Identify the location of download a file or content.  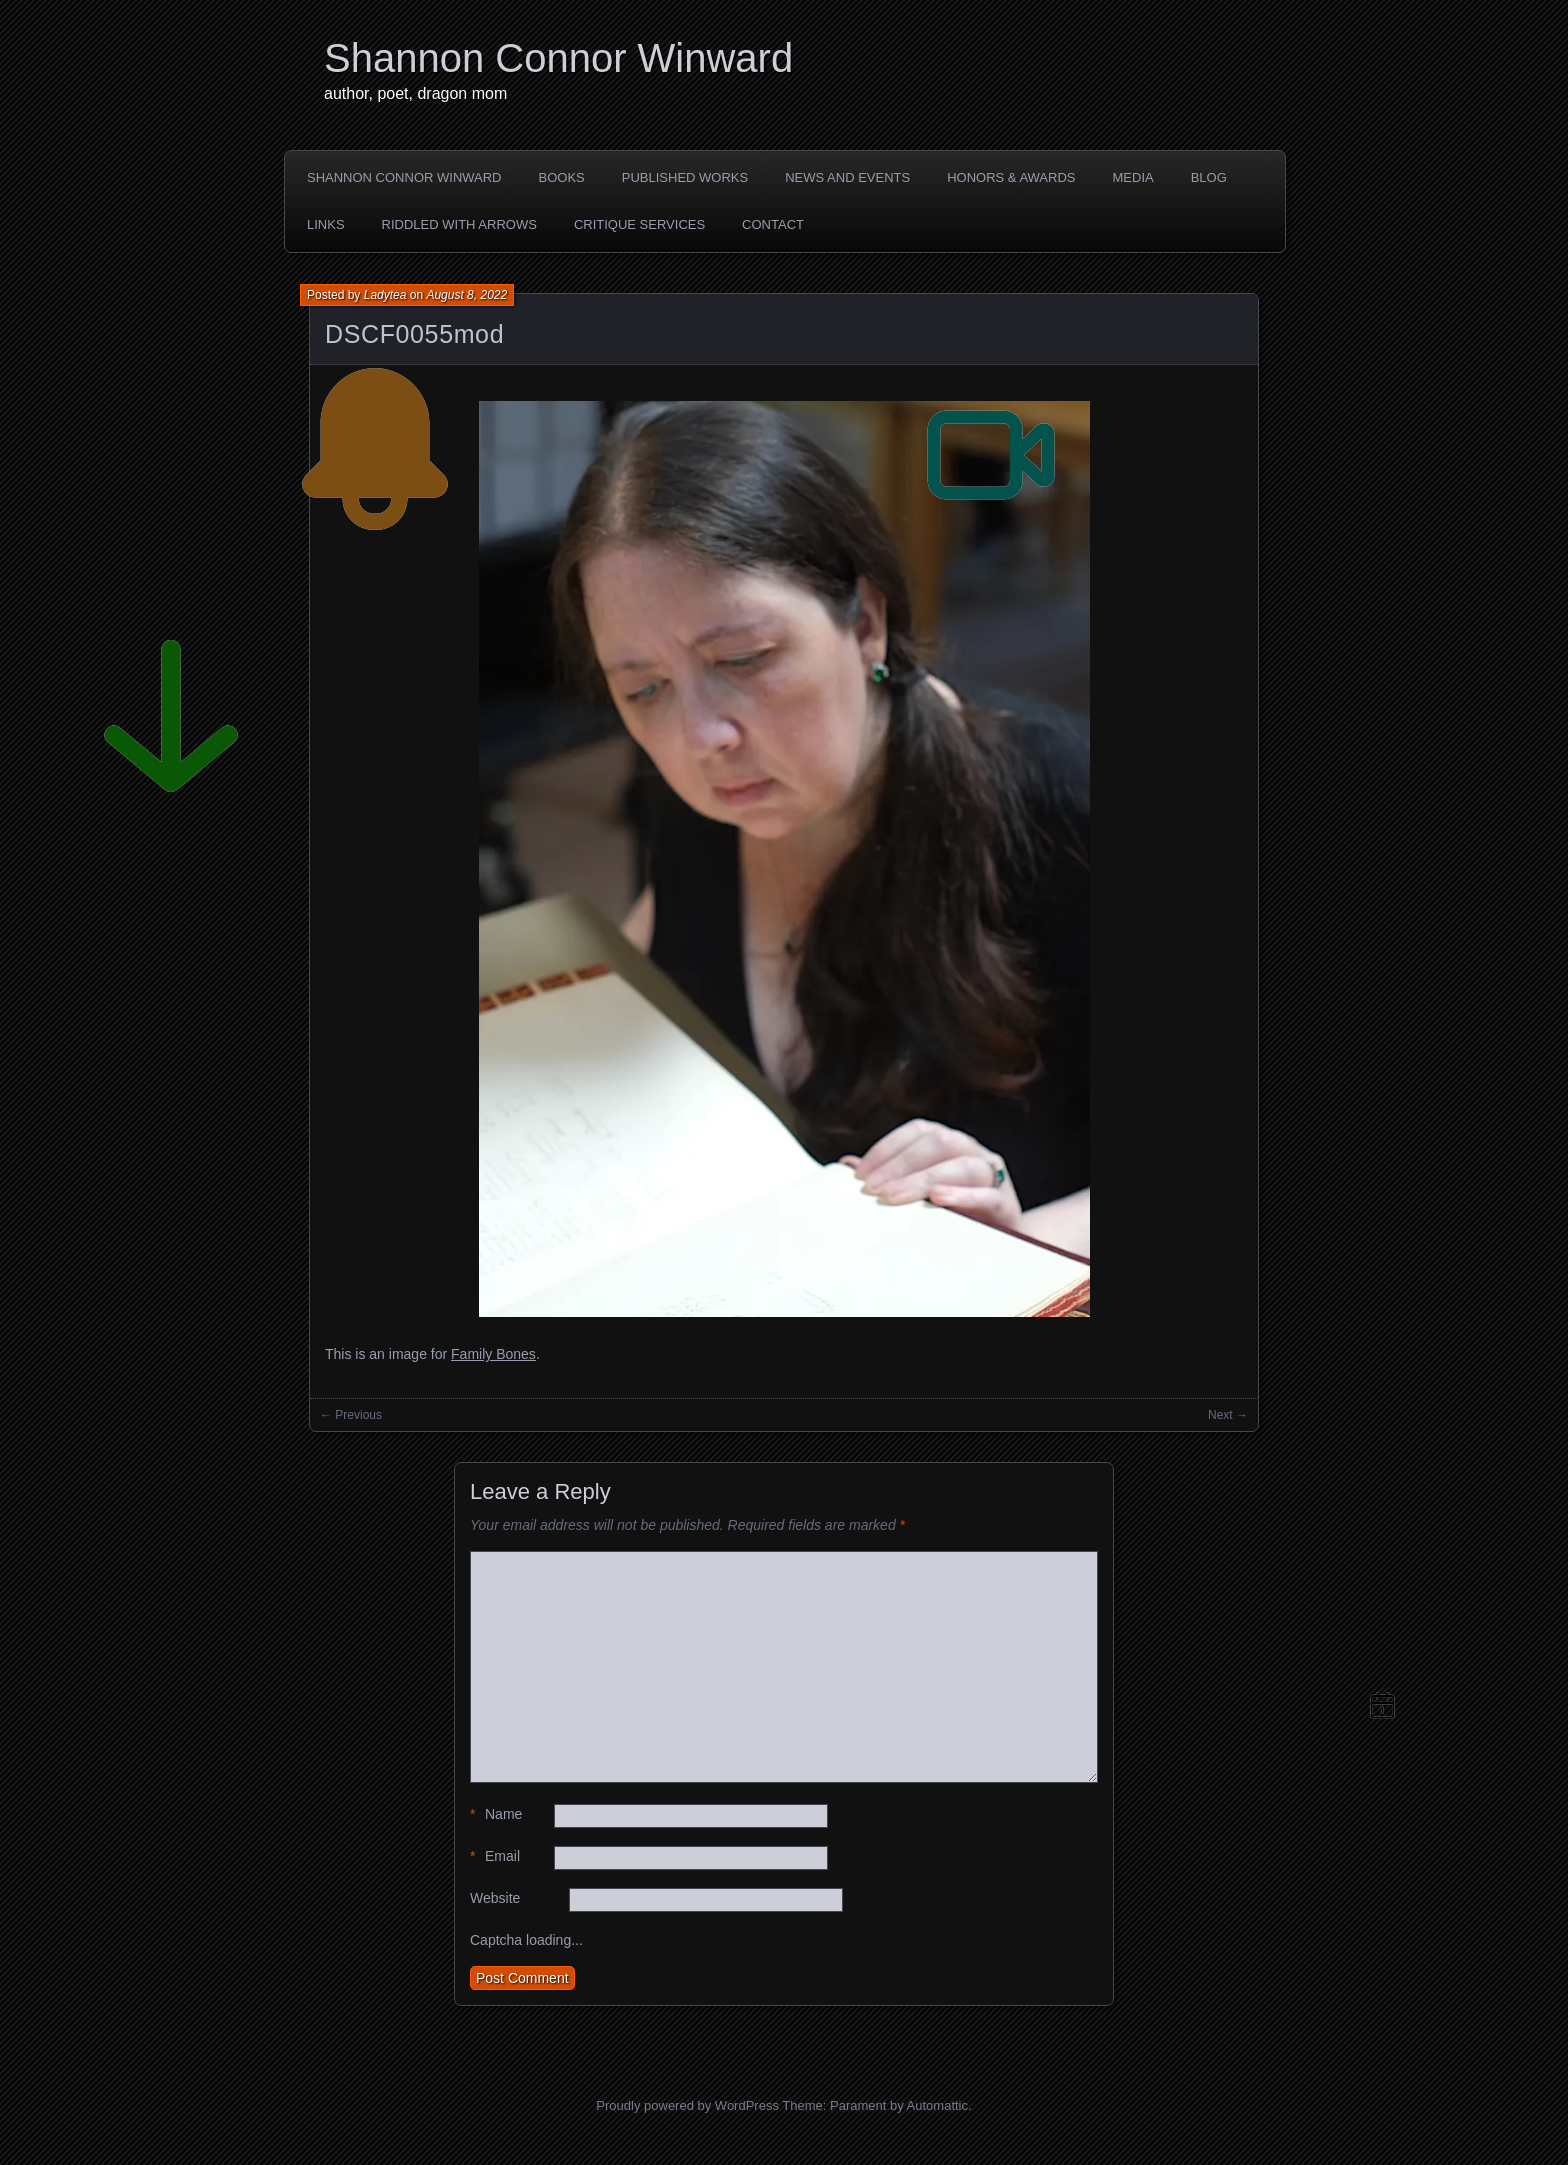
(171, 716).